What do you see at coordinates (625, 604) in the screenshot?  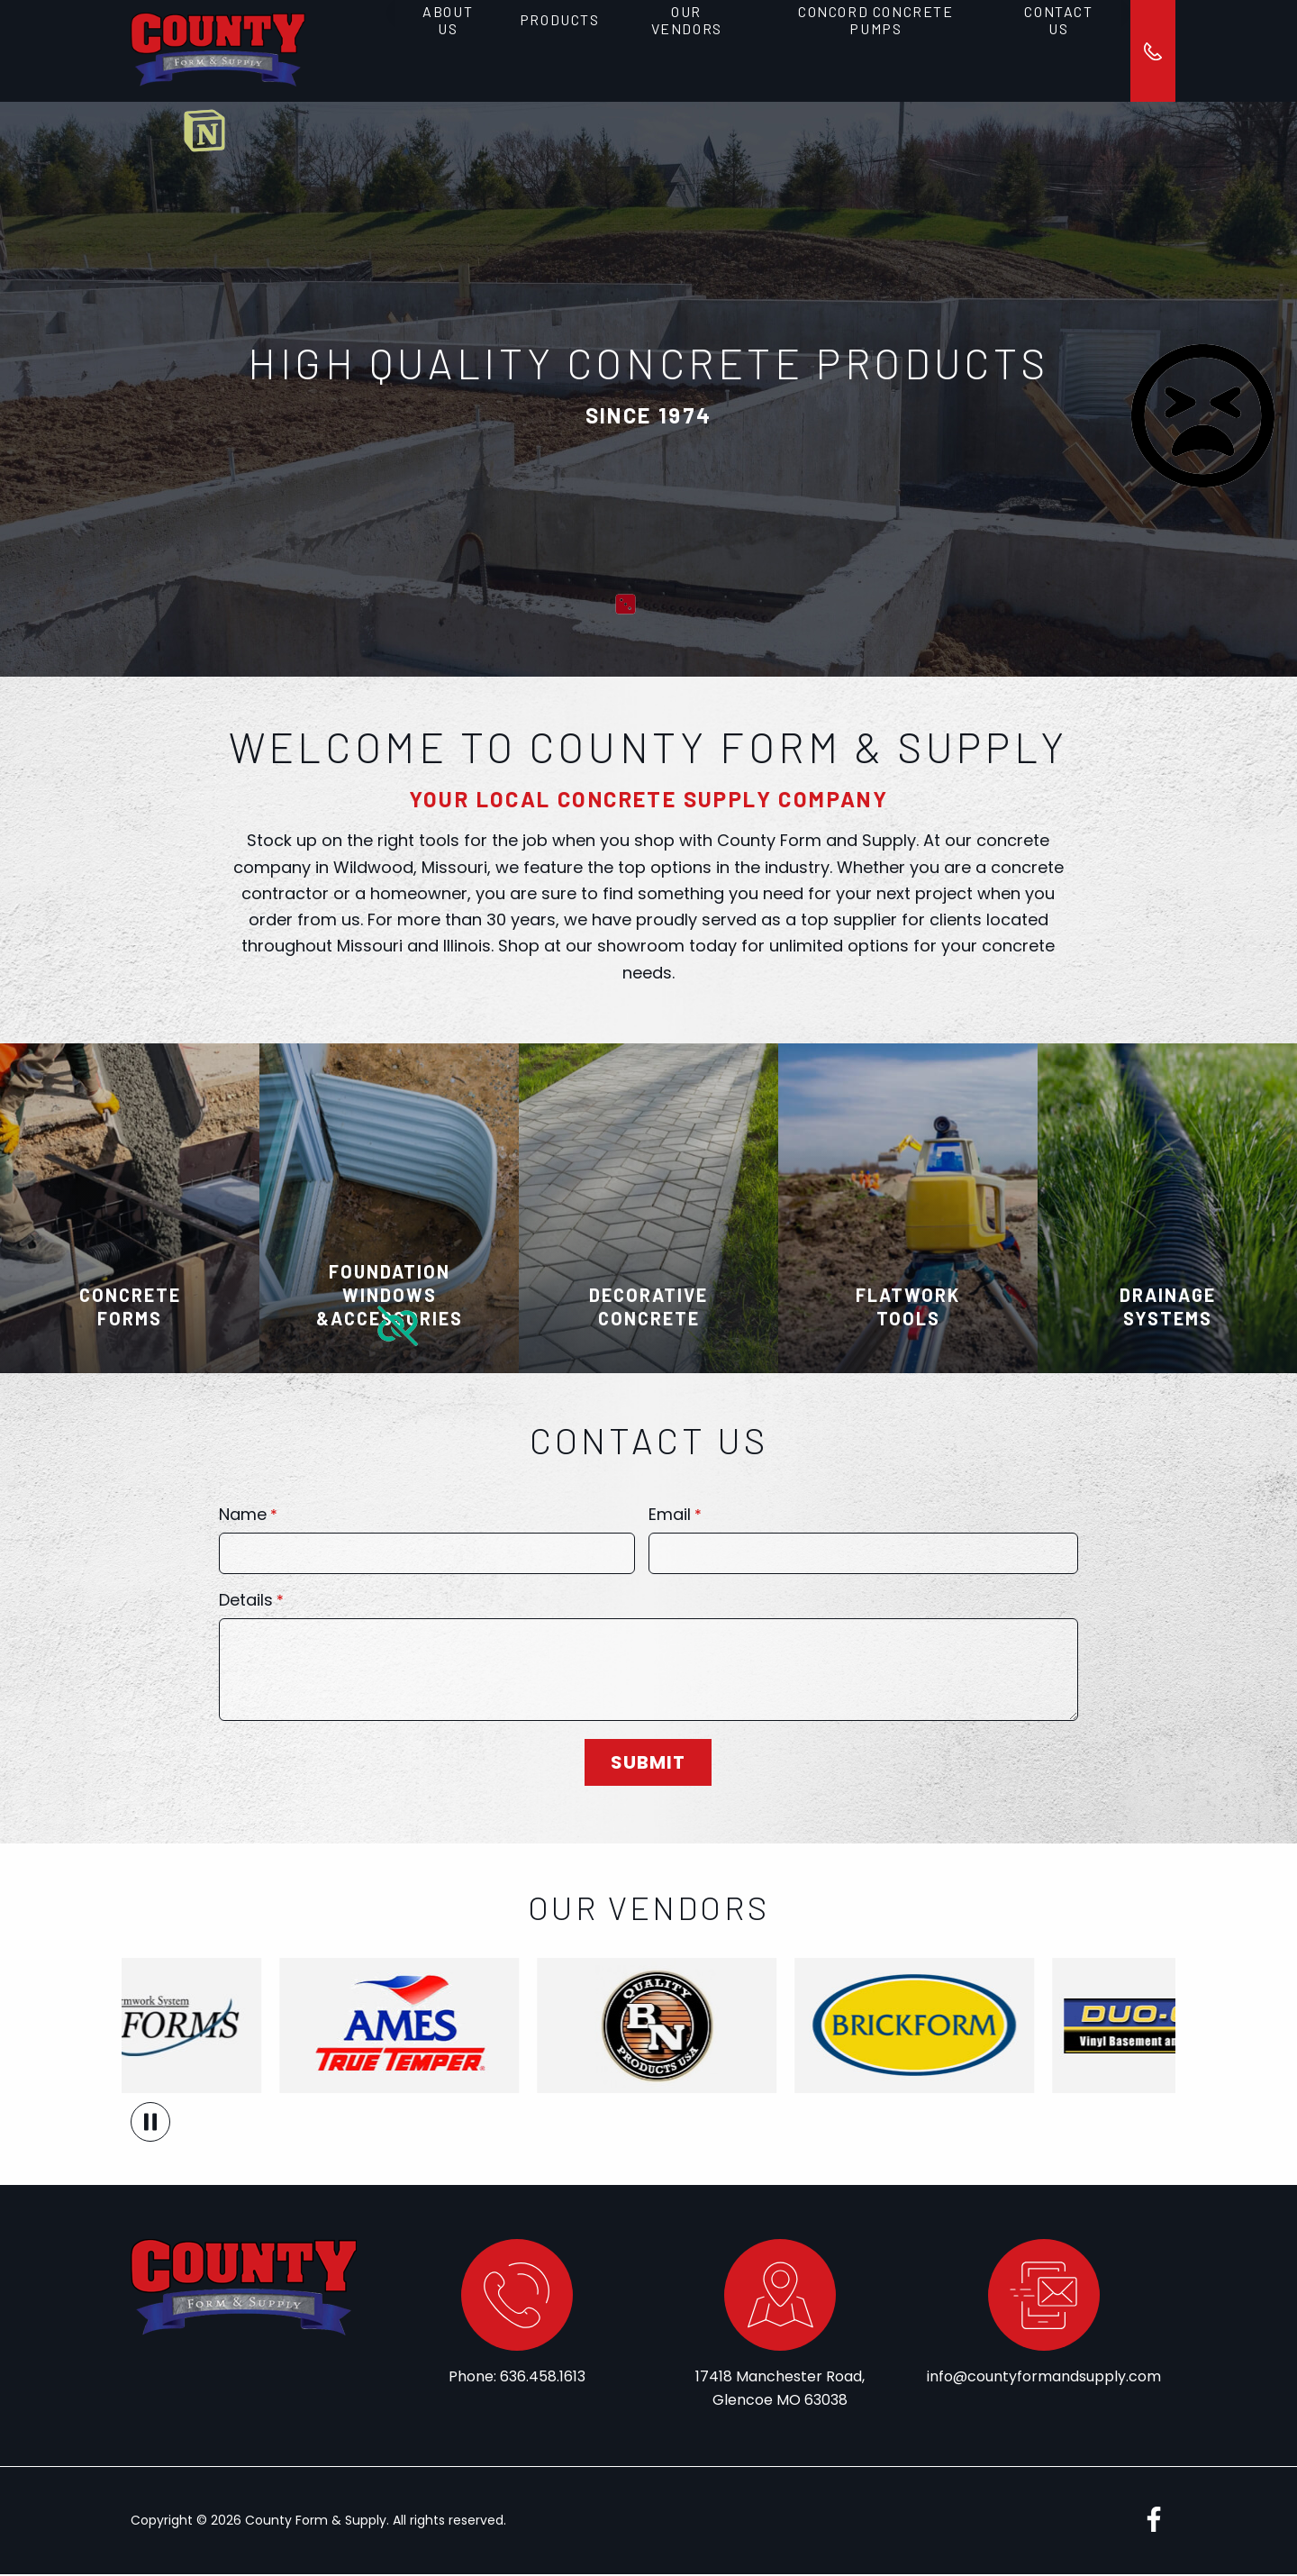 I see `randomize or shuffle content` at bounding box center [625, 604].